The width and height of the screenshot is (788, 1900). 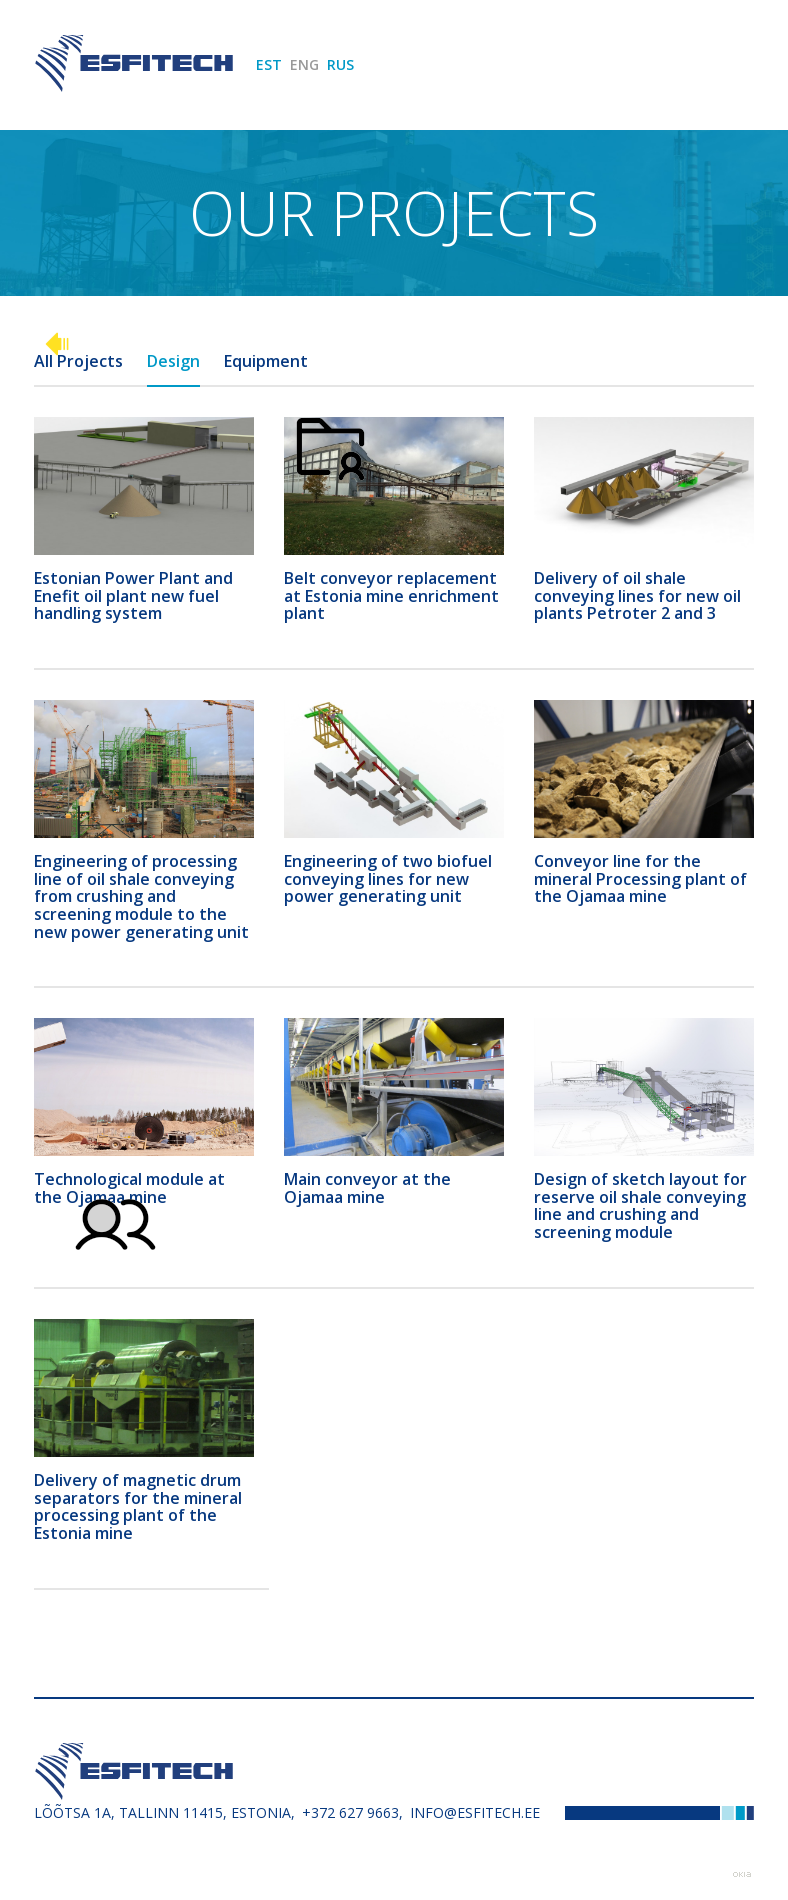 What do you see at coordinates (58, 344) in the screenshot?
I see `go back multiple steps` at bounding box center [58, 344].